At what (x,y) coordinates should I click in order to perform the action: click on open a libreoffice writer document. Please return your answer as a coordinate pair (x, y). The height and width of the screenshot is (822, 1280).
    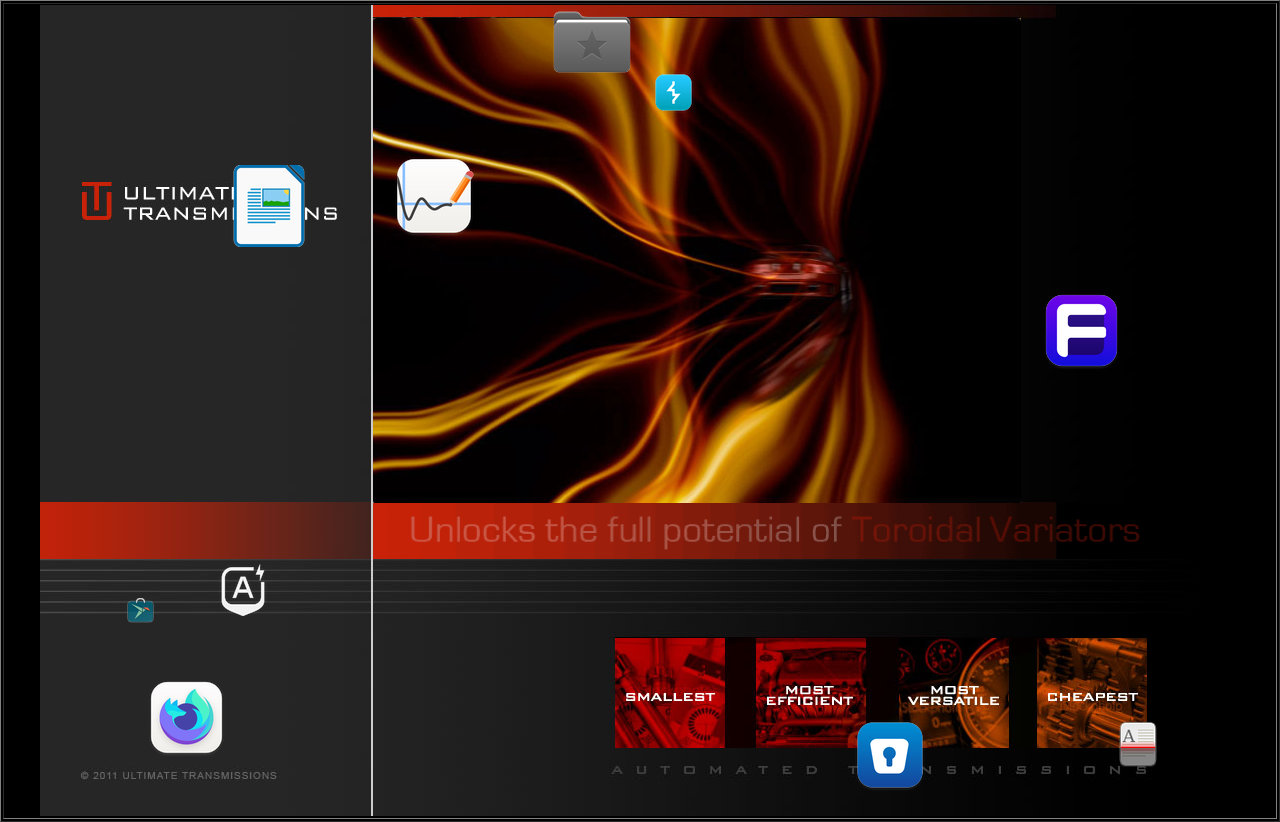
    Looking at the image, I should click on (269, 206).